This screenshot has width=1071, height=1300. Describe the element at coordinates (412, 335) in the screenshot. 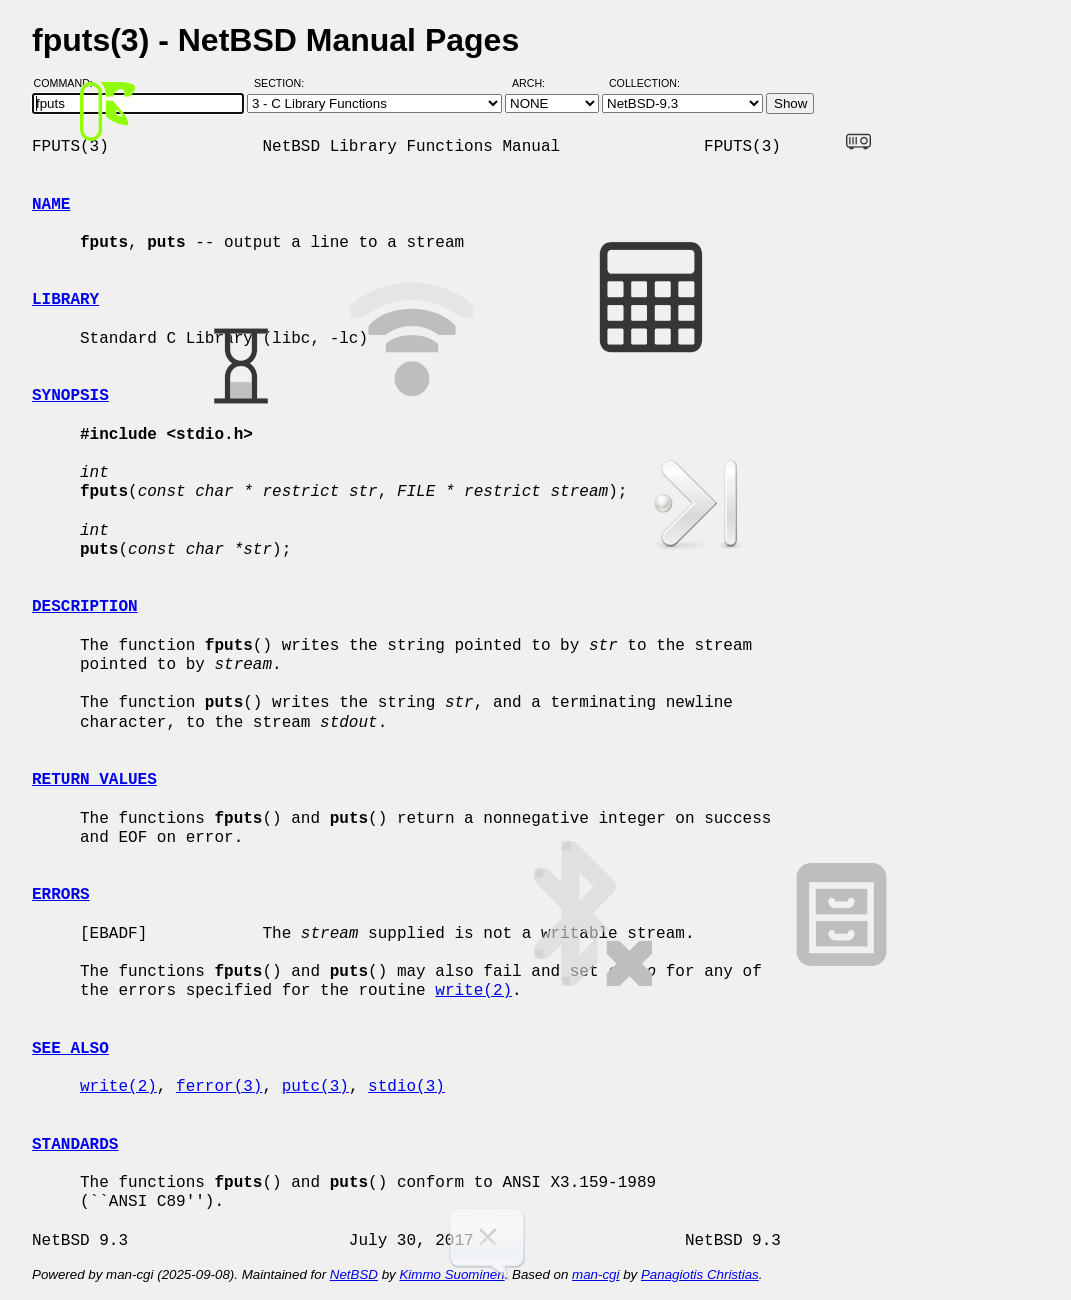

I see `indicates a strong wireless network connection` at that location.